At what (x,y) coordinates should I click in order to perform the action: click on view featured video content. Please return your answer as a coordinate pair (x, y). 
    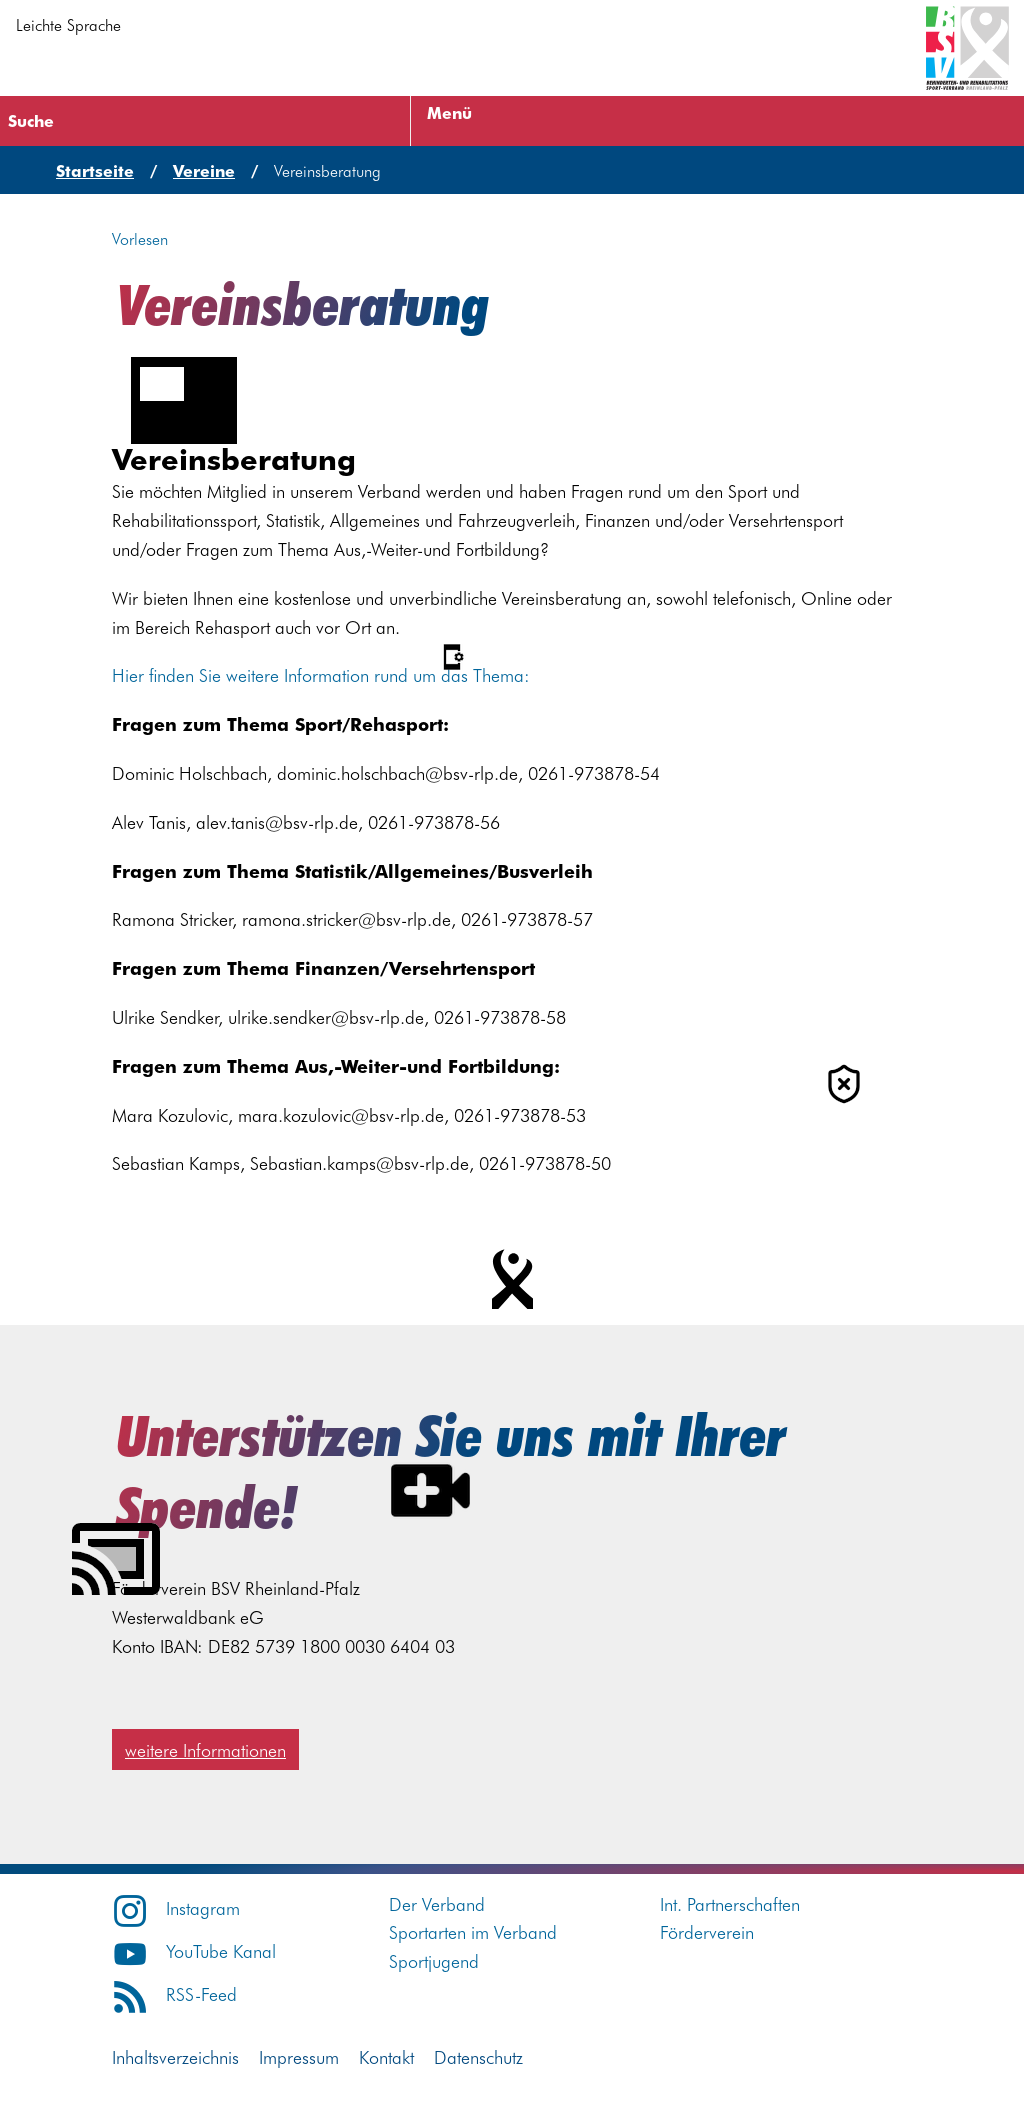
    Looking at the image, I should click on (184, 401).